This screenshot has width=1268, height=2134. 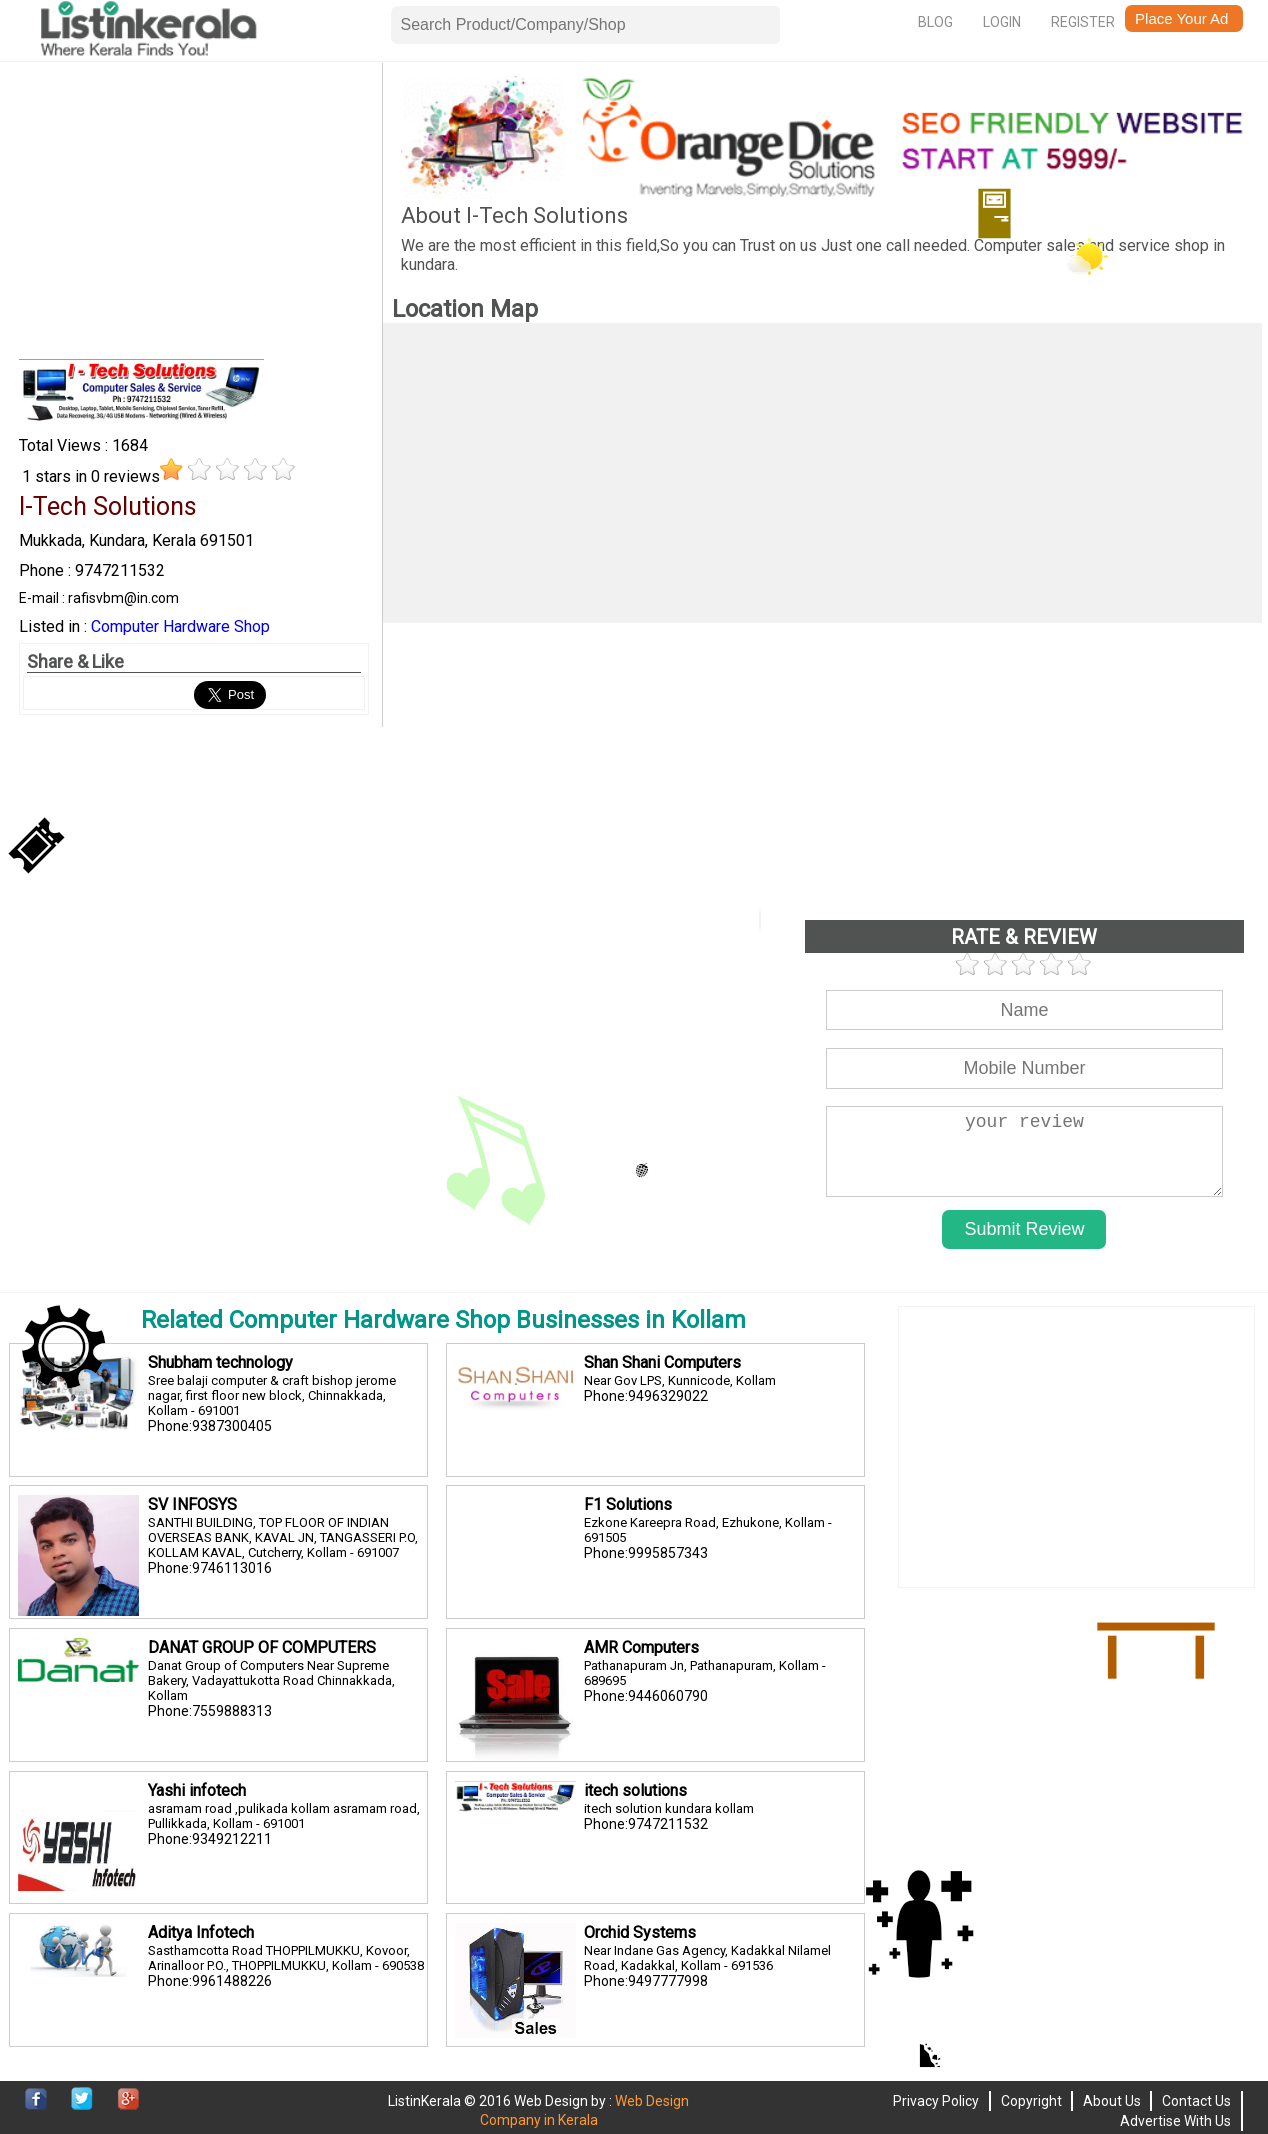 I want to click on activate healing ability or spell, so click(x=919, y=1924).